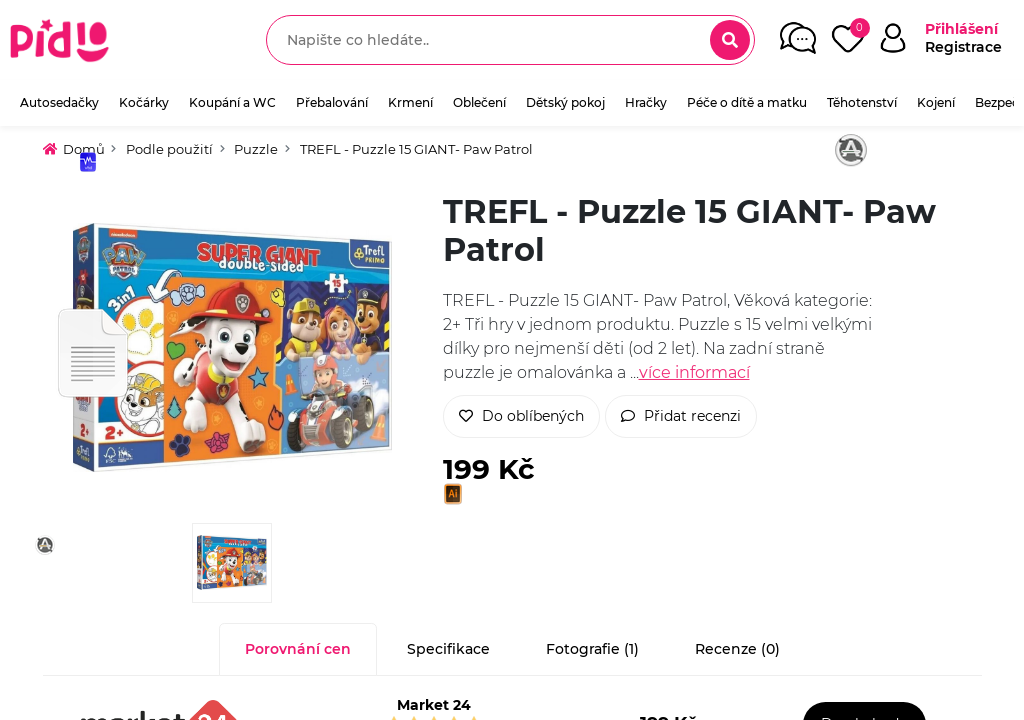  I want to click on open an Adobe Illustrator file, so click(453, 494).